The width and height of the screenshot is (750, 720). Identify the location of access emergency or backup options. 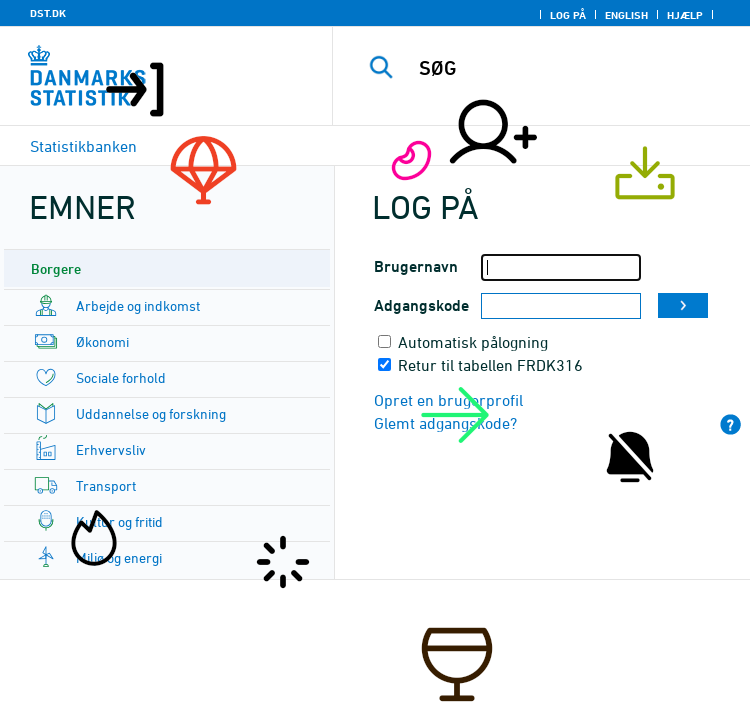
(203, 171).